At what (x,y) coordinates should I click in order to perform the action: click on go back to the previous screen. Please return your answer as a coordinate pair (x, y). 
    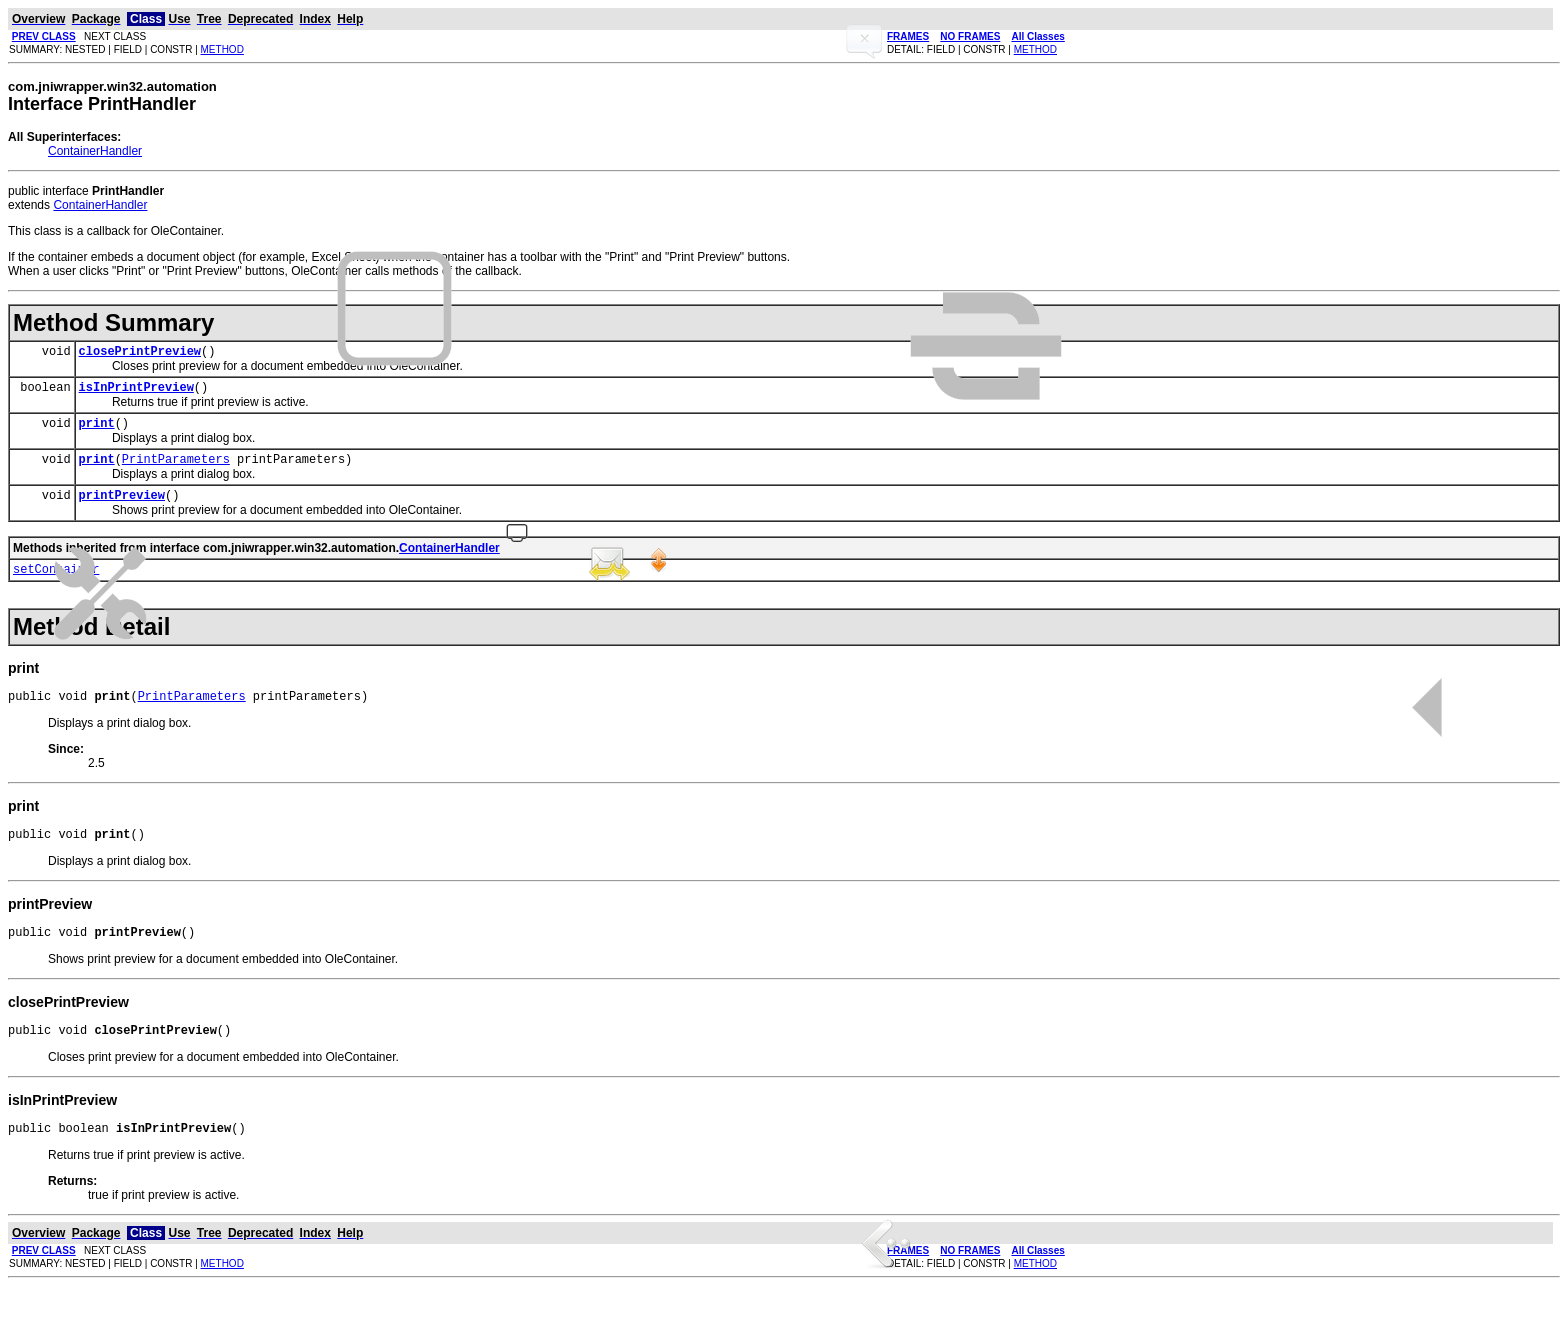
    Looking at the image, I should click on (886, 1243).